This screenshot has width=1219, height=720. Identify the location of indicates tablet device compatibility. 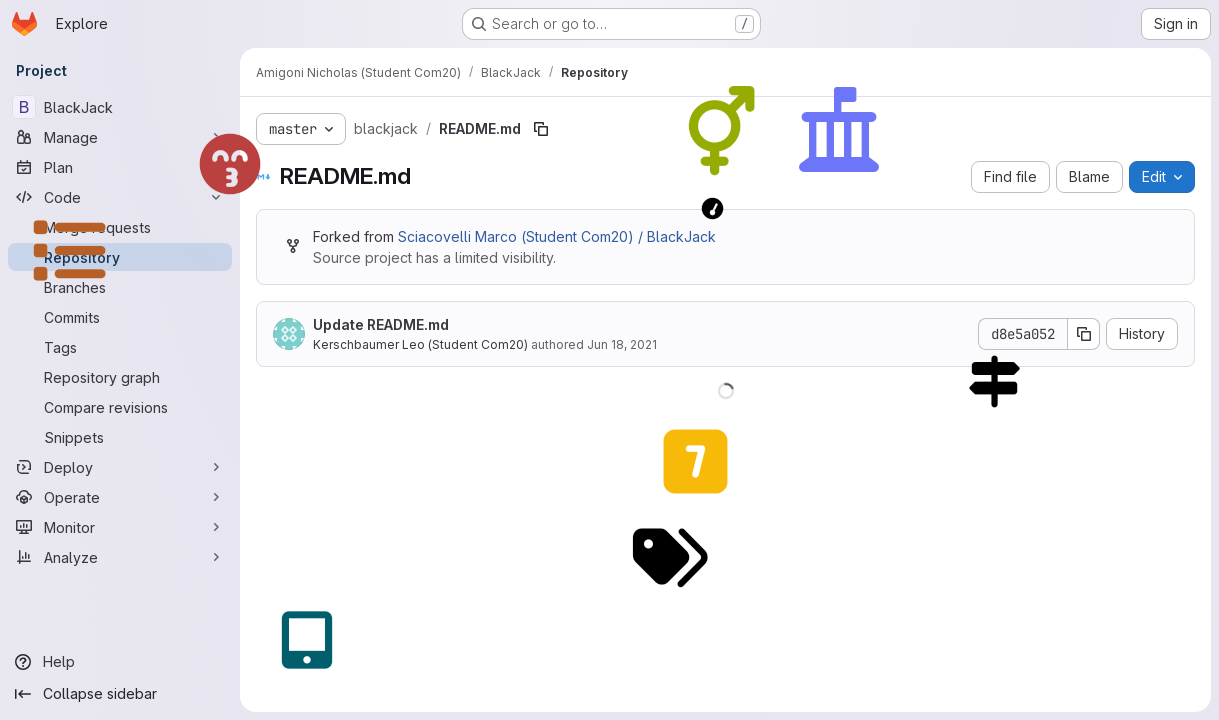
(307, 640).